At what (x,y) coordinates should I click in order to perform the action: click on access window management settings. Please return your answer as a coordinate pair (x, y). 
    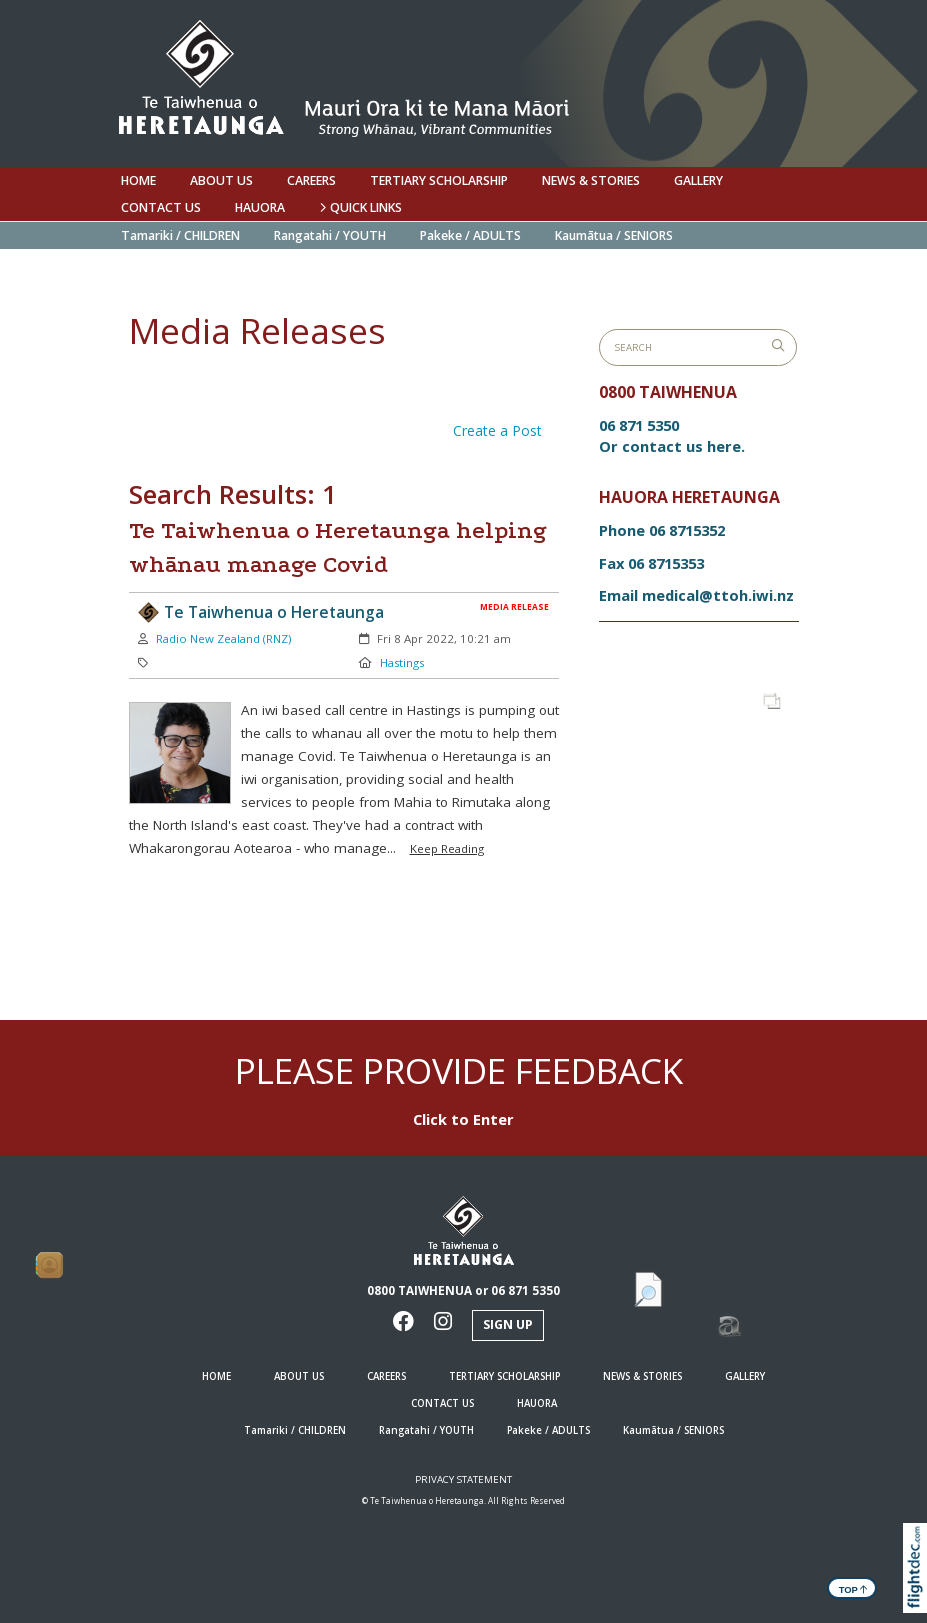
    Looking at the image, I should click on (772, 701).